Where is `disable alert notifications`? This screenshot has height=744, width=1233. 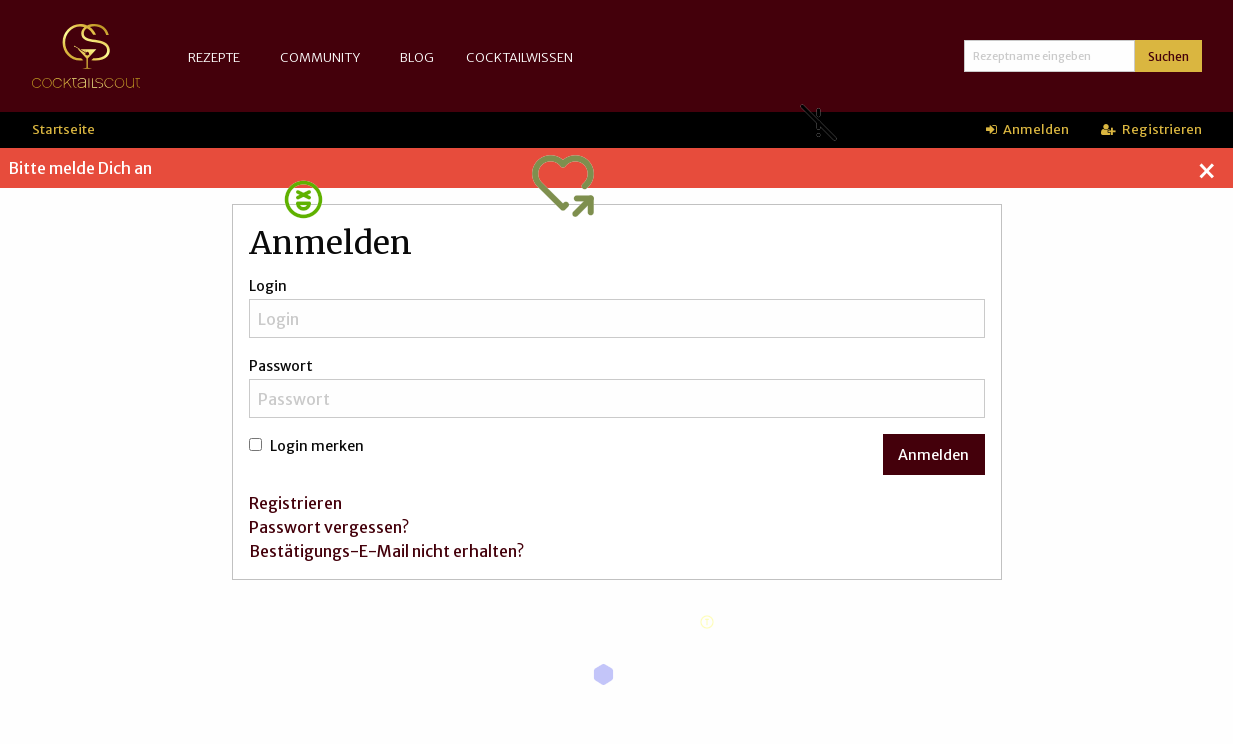
disable alert notifications is located at coordinates (818, 122).